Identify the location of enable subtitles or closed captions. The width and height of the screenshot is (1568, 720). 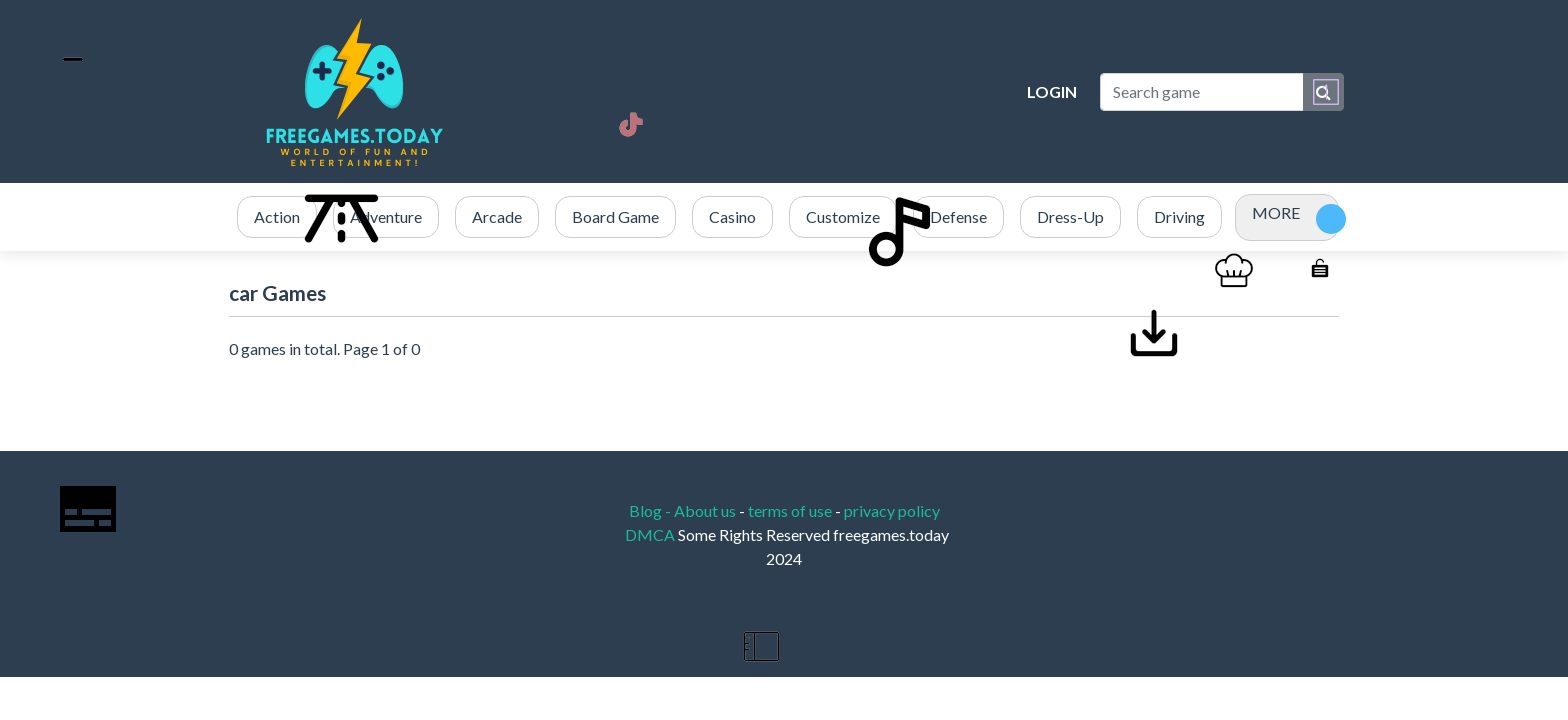
(88, 509).